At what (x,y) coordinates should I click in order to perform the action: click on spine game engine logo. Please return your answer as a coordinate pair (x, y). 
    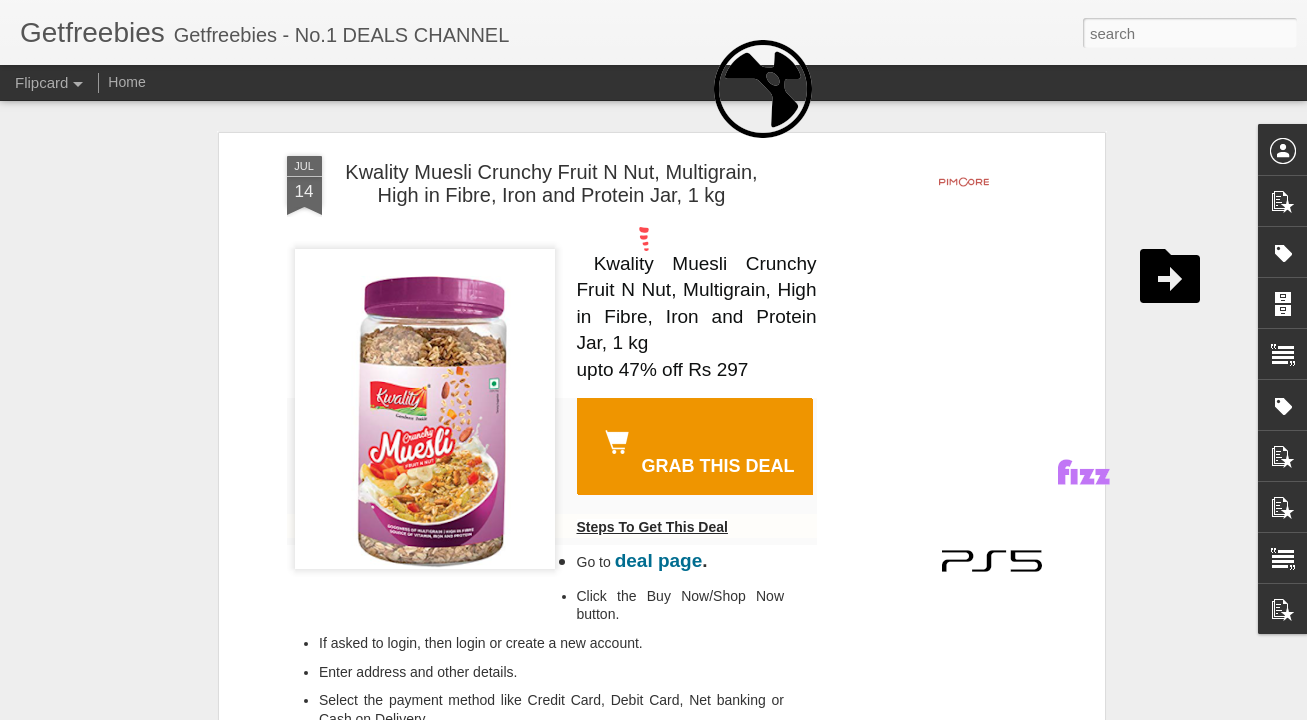
    Looking at the image, I should click on (644, 239).